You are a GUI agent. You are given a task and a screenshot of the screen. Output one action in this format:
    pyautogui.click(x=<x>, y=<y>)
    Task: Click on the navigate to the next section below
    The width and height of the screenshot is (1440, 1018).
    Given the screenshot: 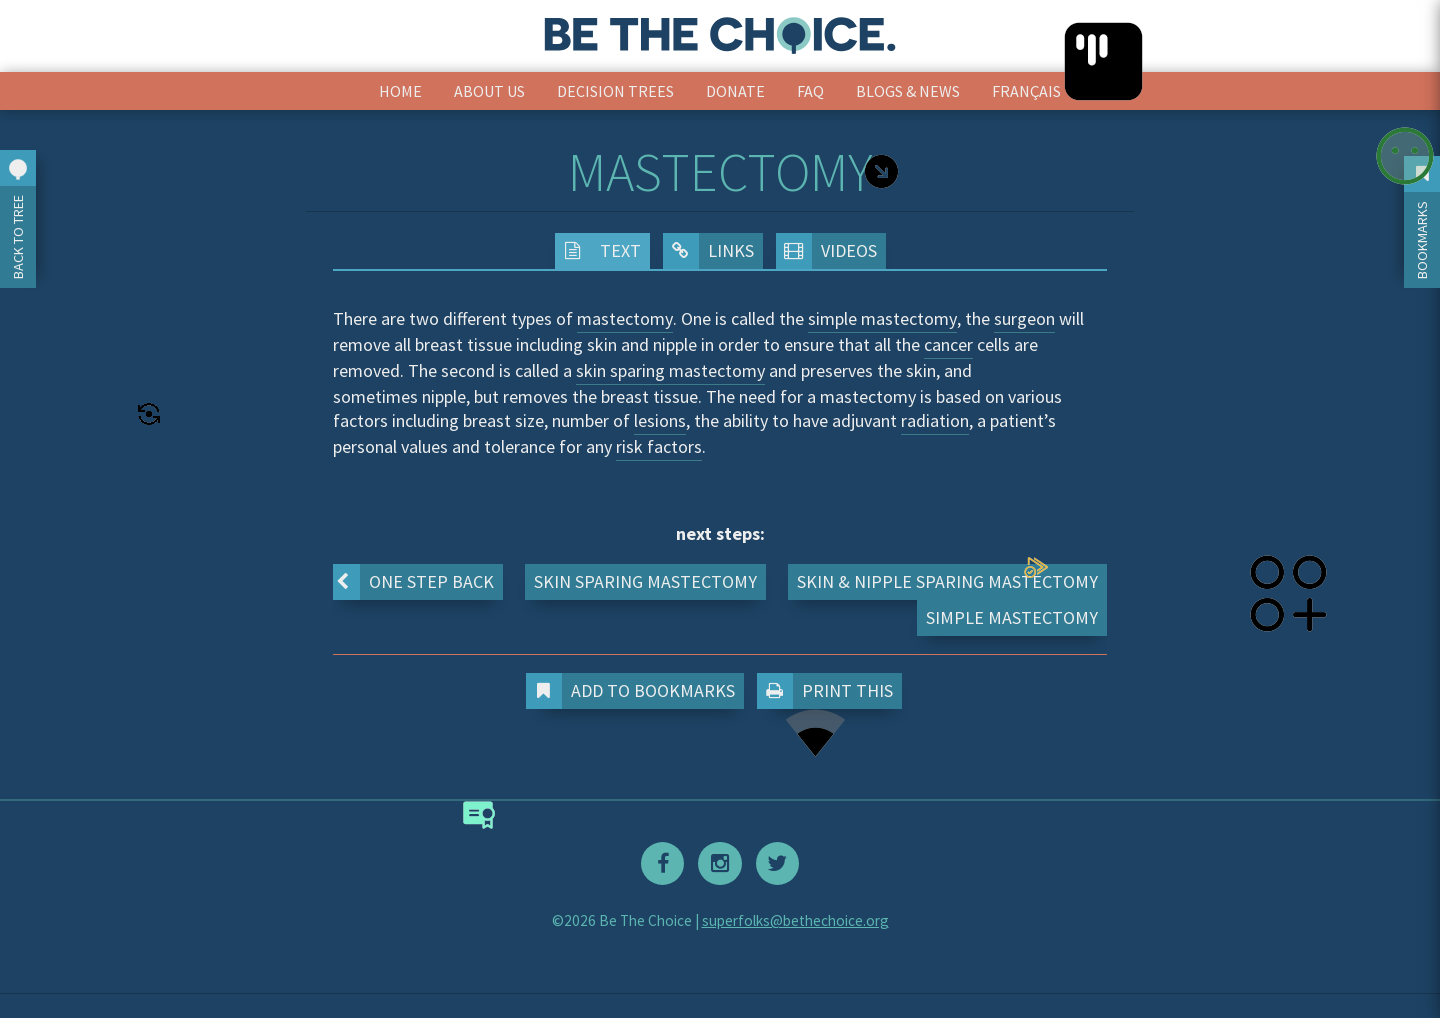 What is the action you would take?
    pyautogui.click(x=881, y=171)
    